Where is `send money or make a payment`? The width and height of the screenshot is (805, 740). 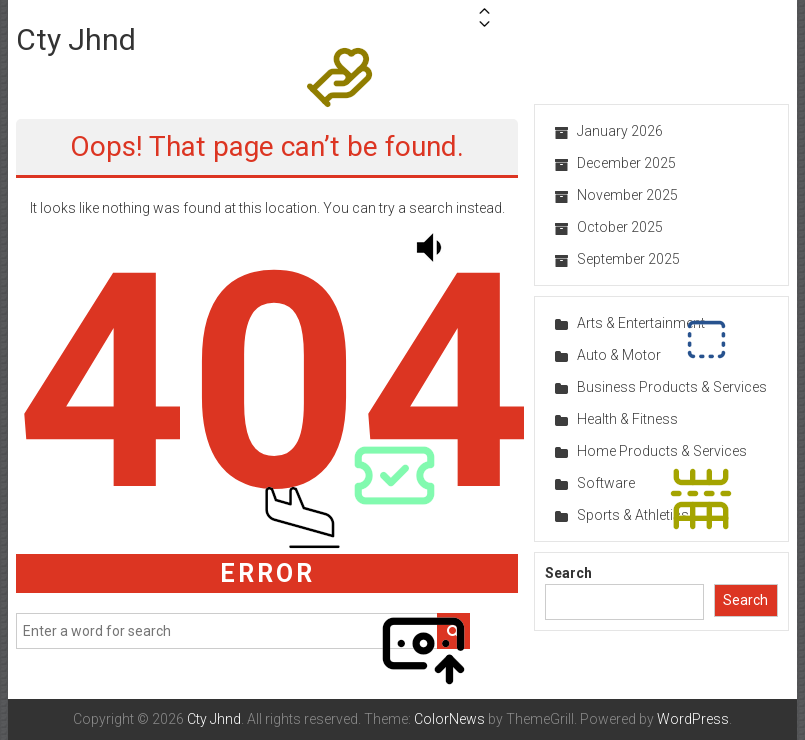
send money or make a payment is located at coordinates (423, 643).